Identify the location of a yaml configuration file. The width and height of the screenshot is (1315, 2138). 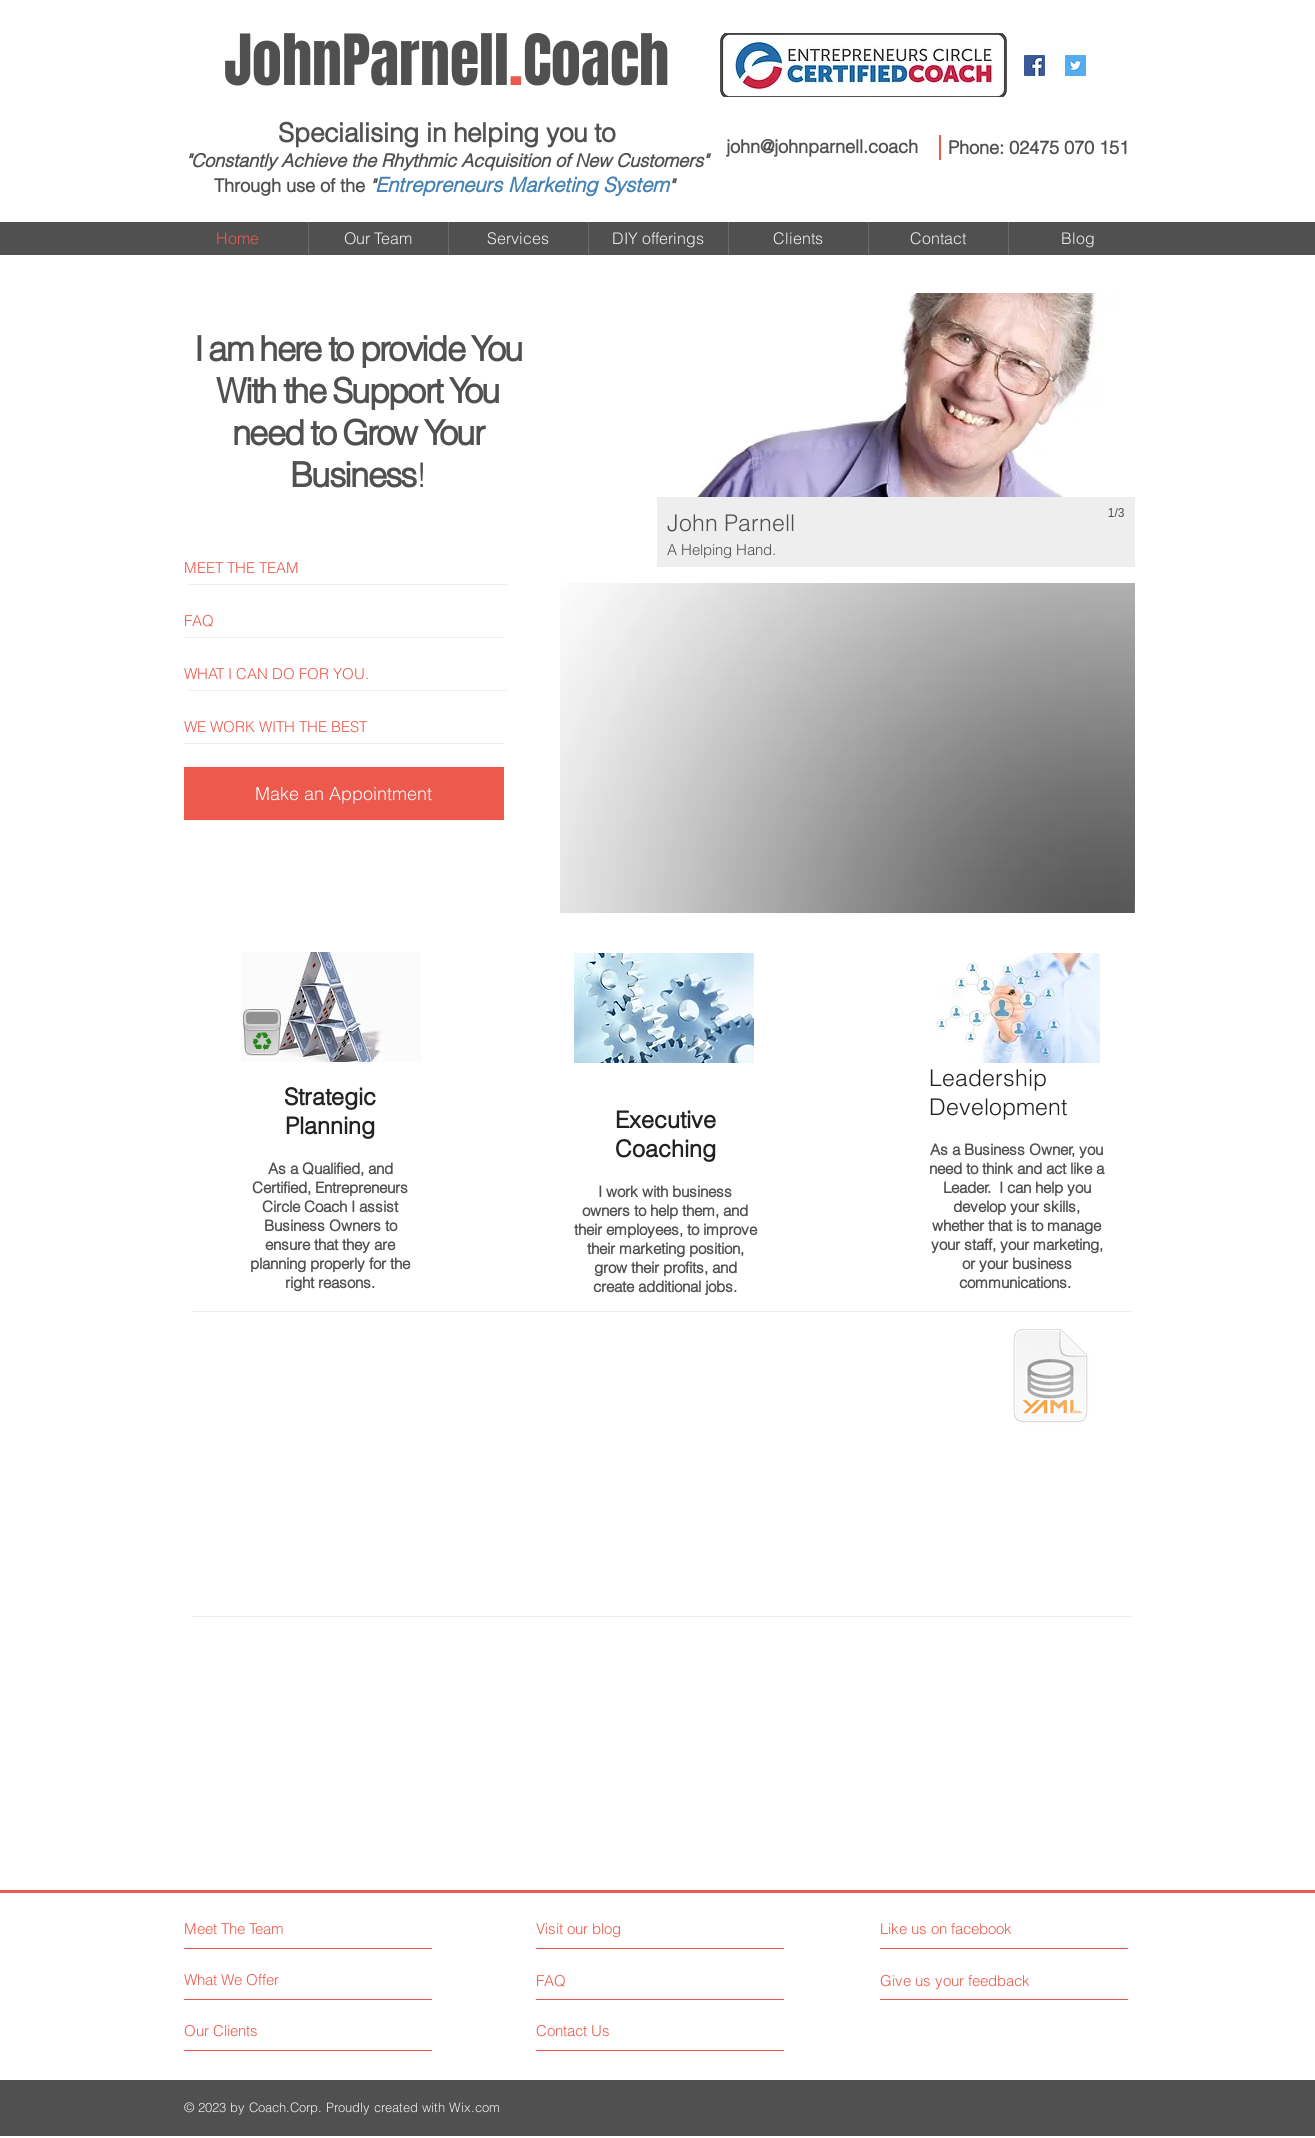
(1050, 1375).